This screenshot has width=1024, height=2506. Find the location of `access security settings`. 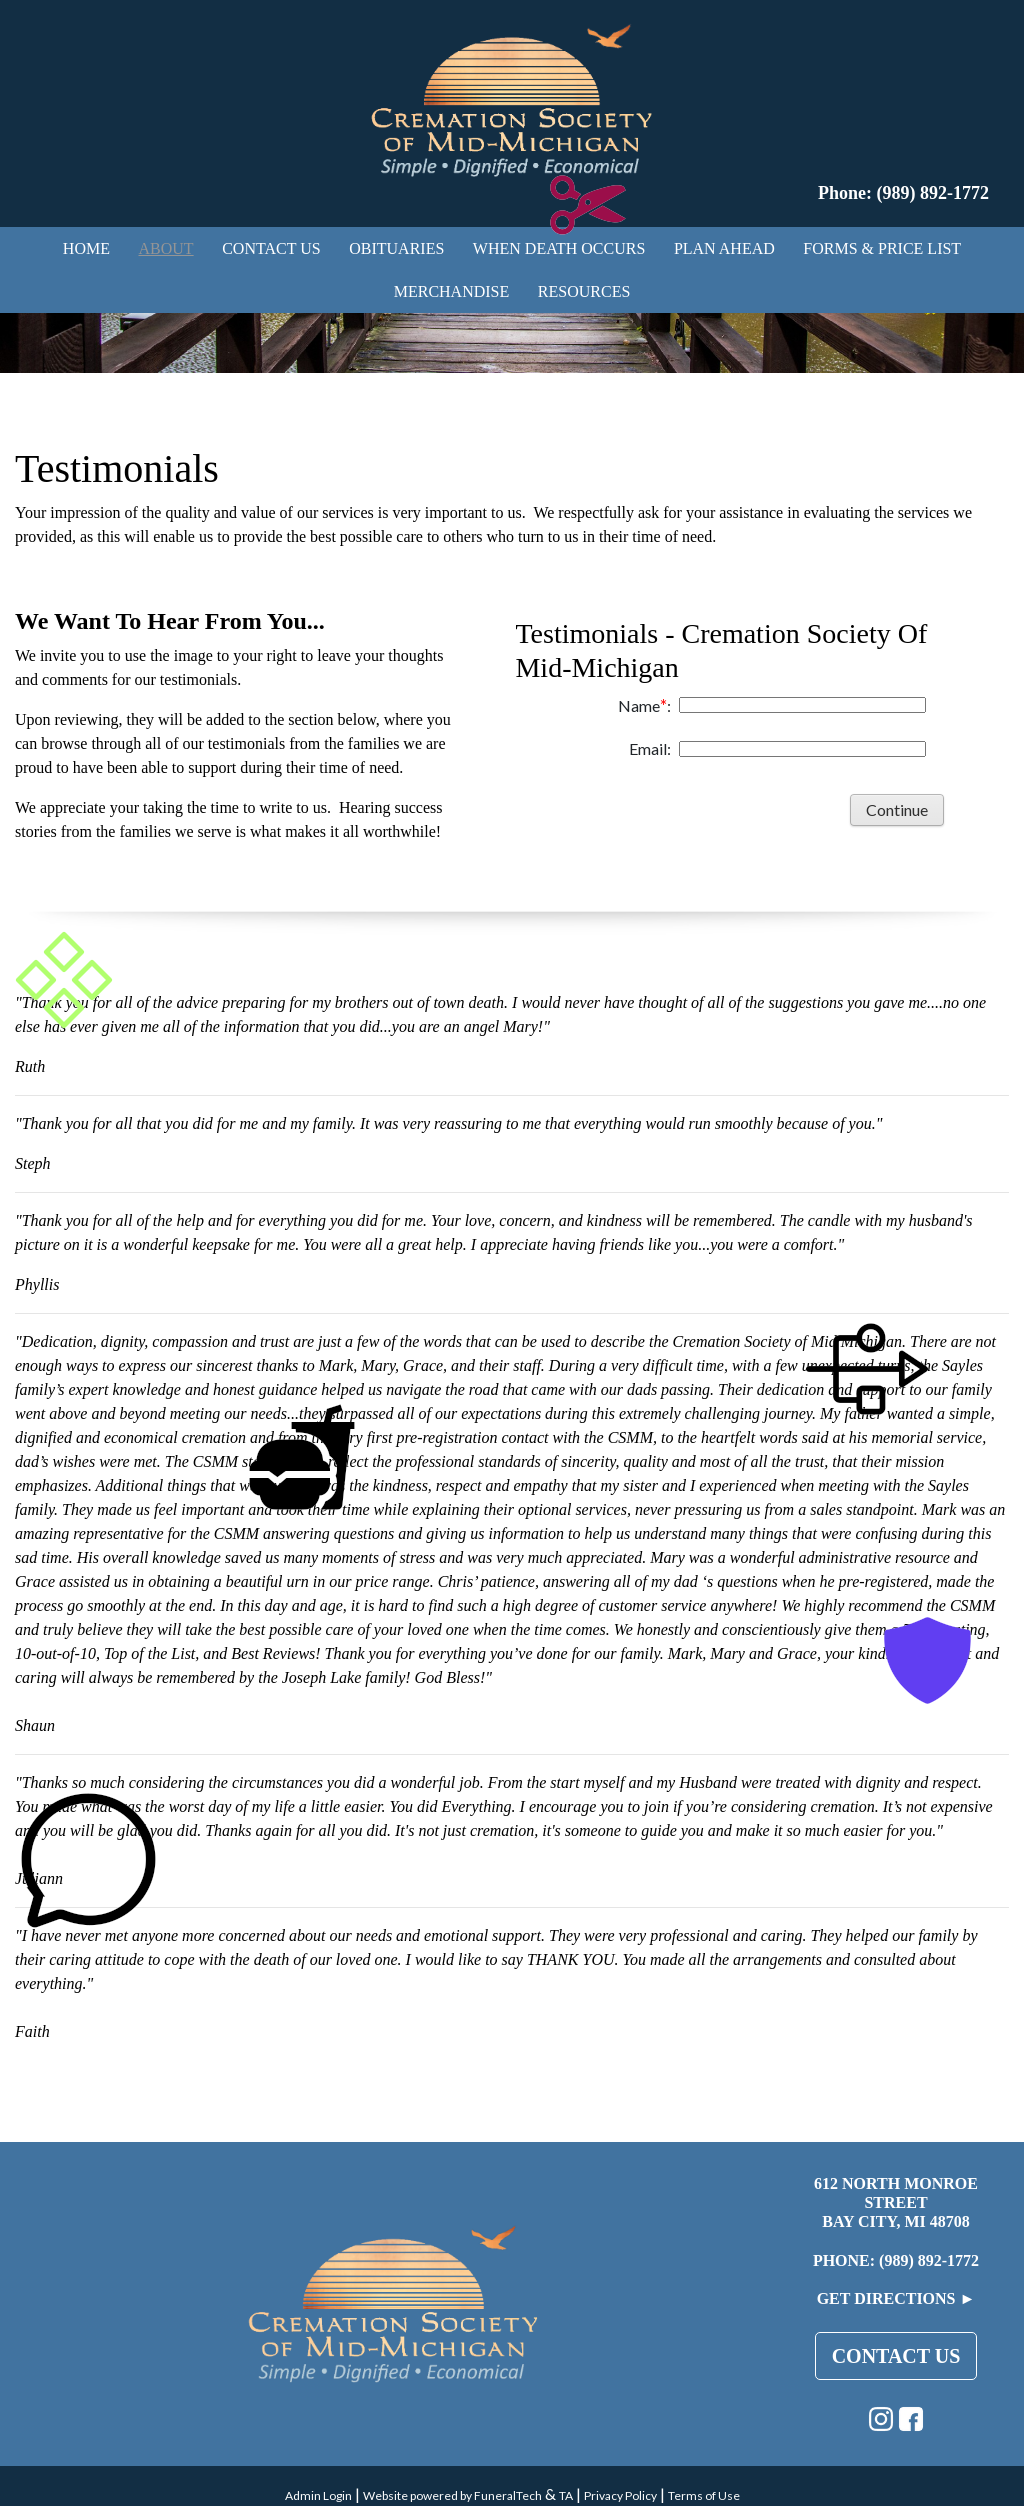

access security settings is located at coordinates (927, 1660).